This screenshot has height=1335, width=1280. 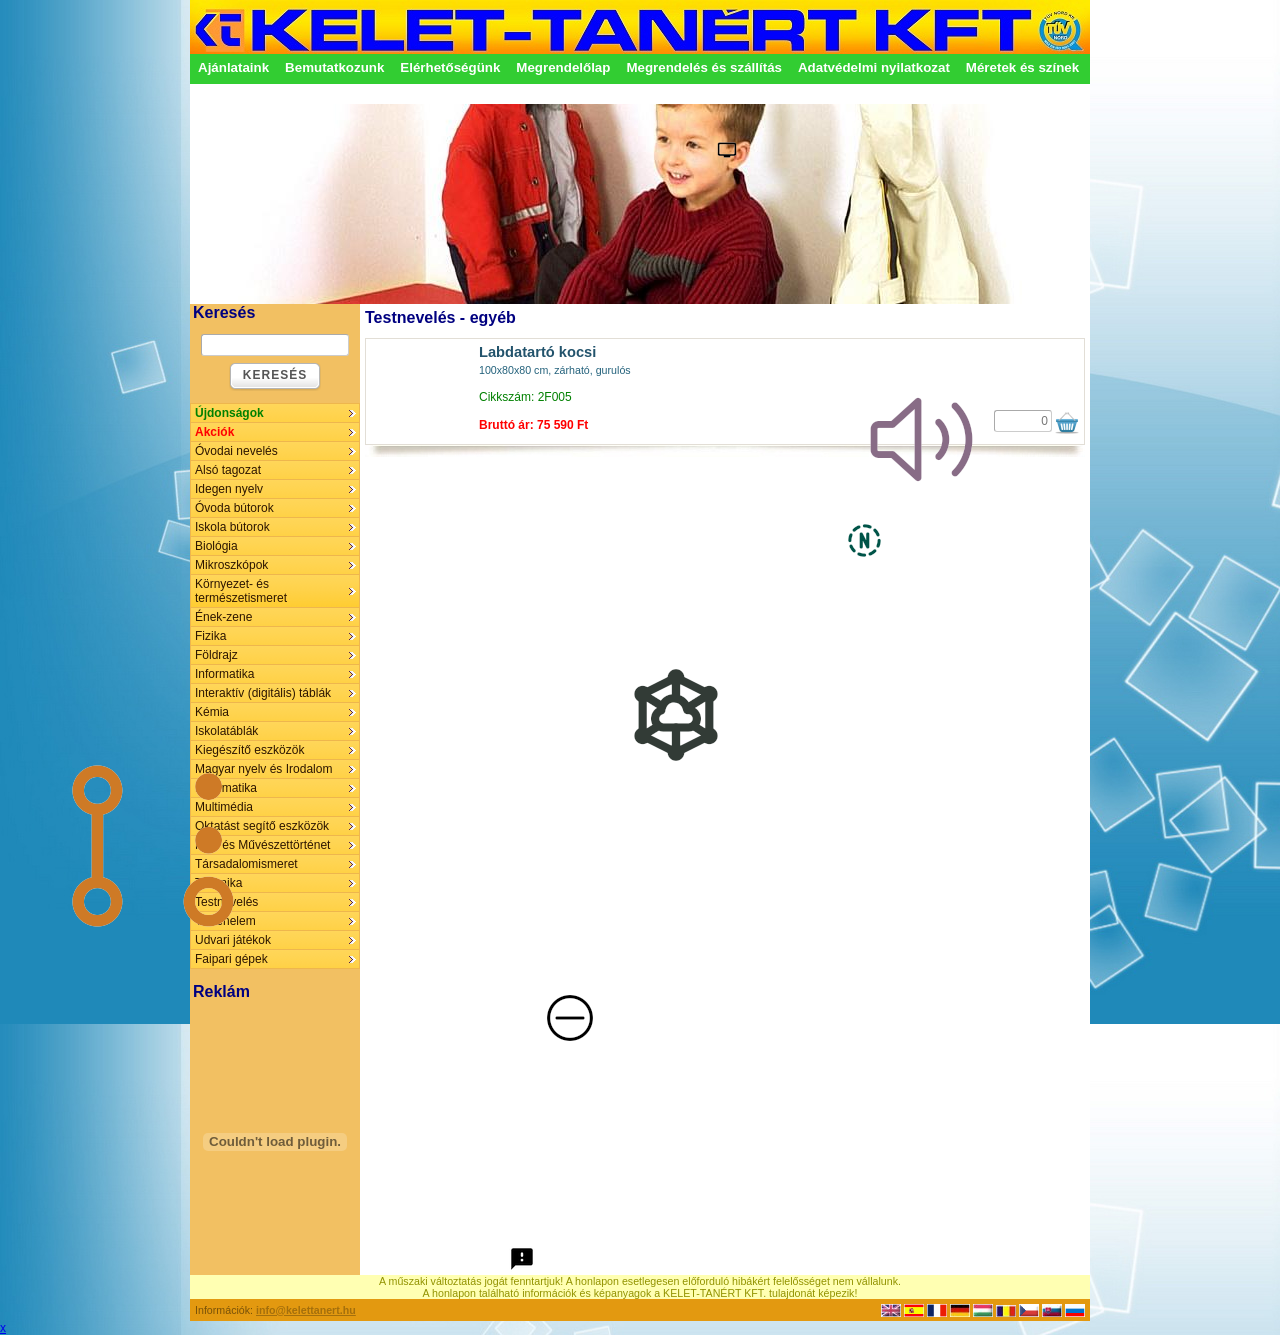 What do you see at coordinates (522, 1259) in the screenshot?
I see `submit feedback or comments` at bounding box center [522, 1259].